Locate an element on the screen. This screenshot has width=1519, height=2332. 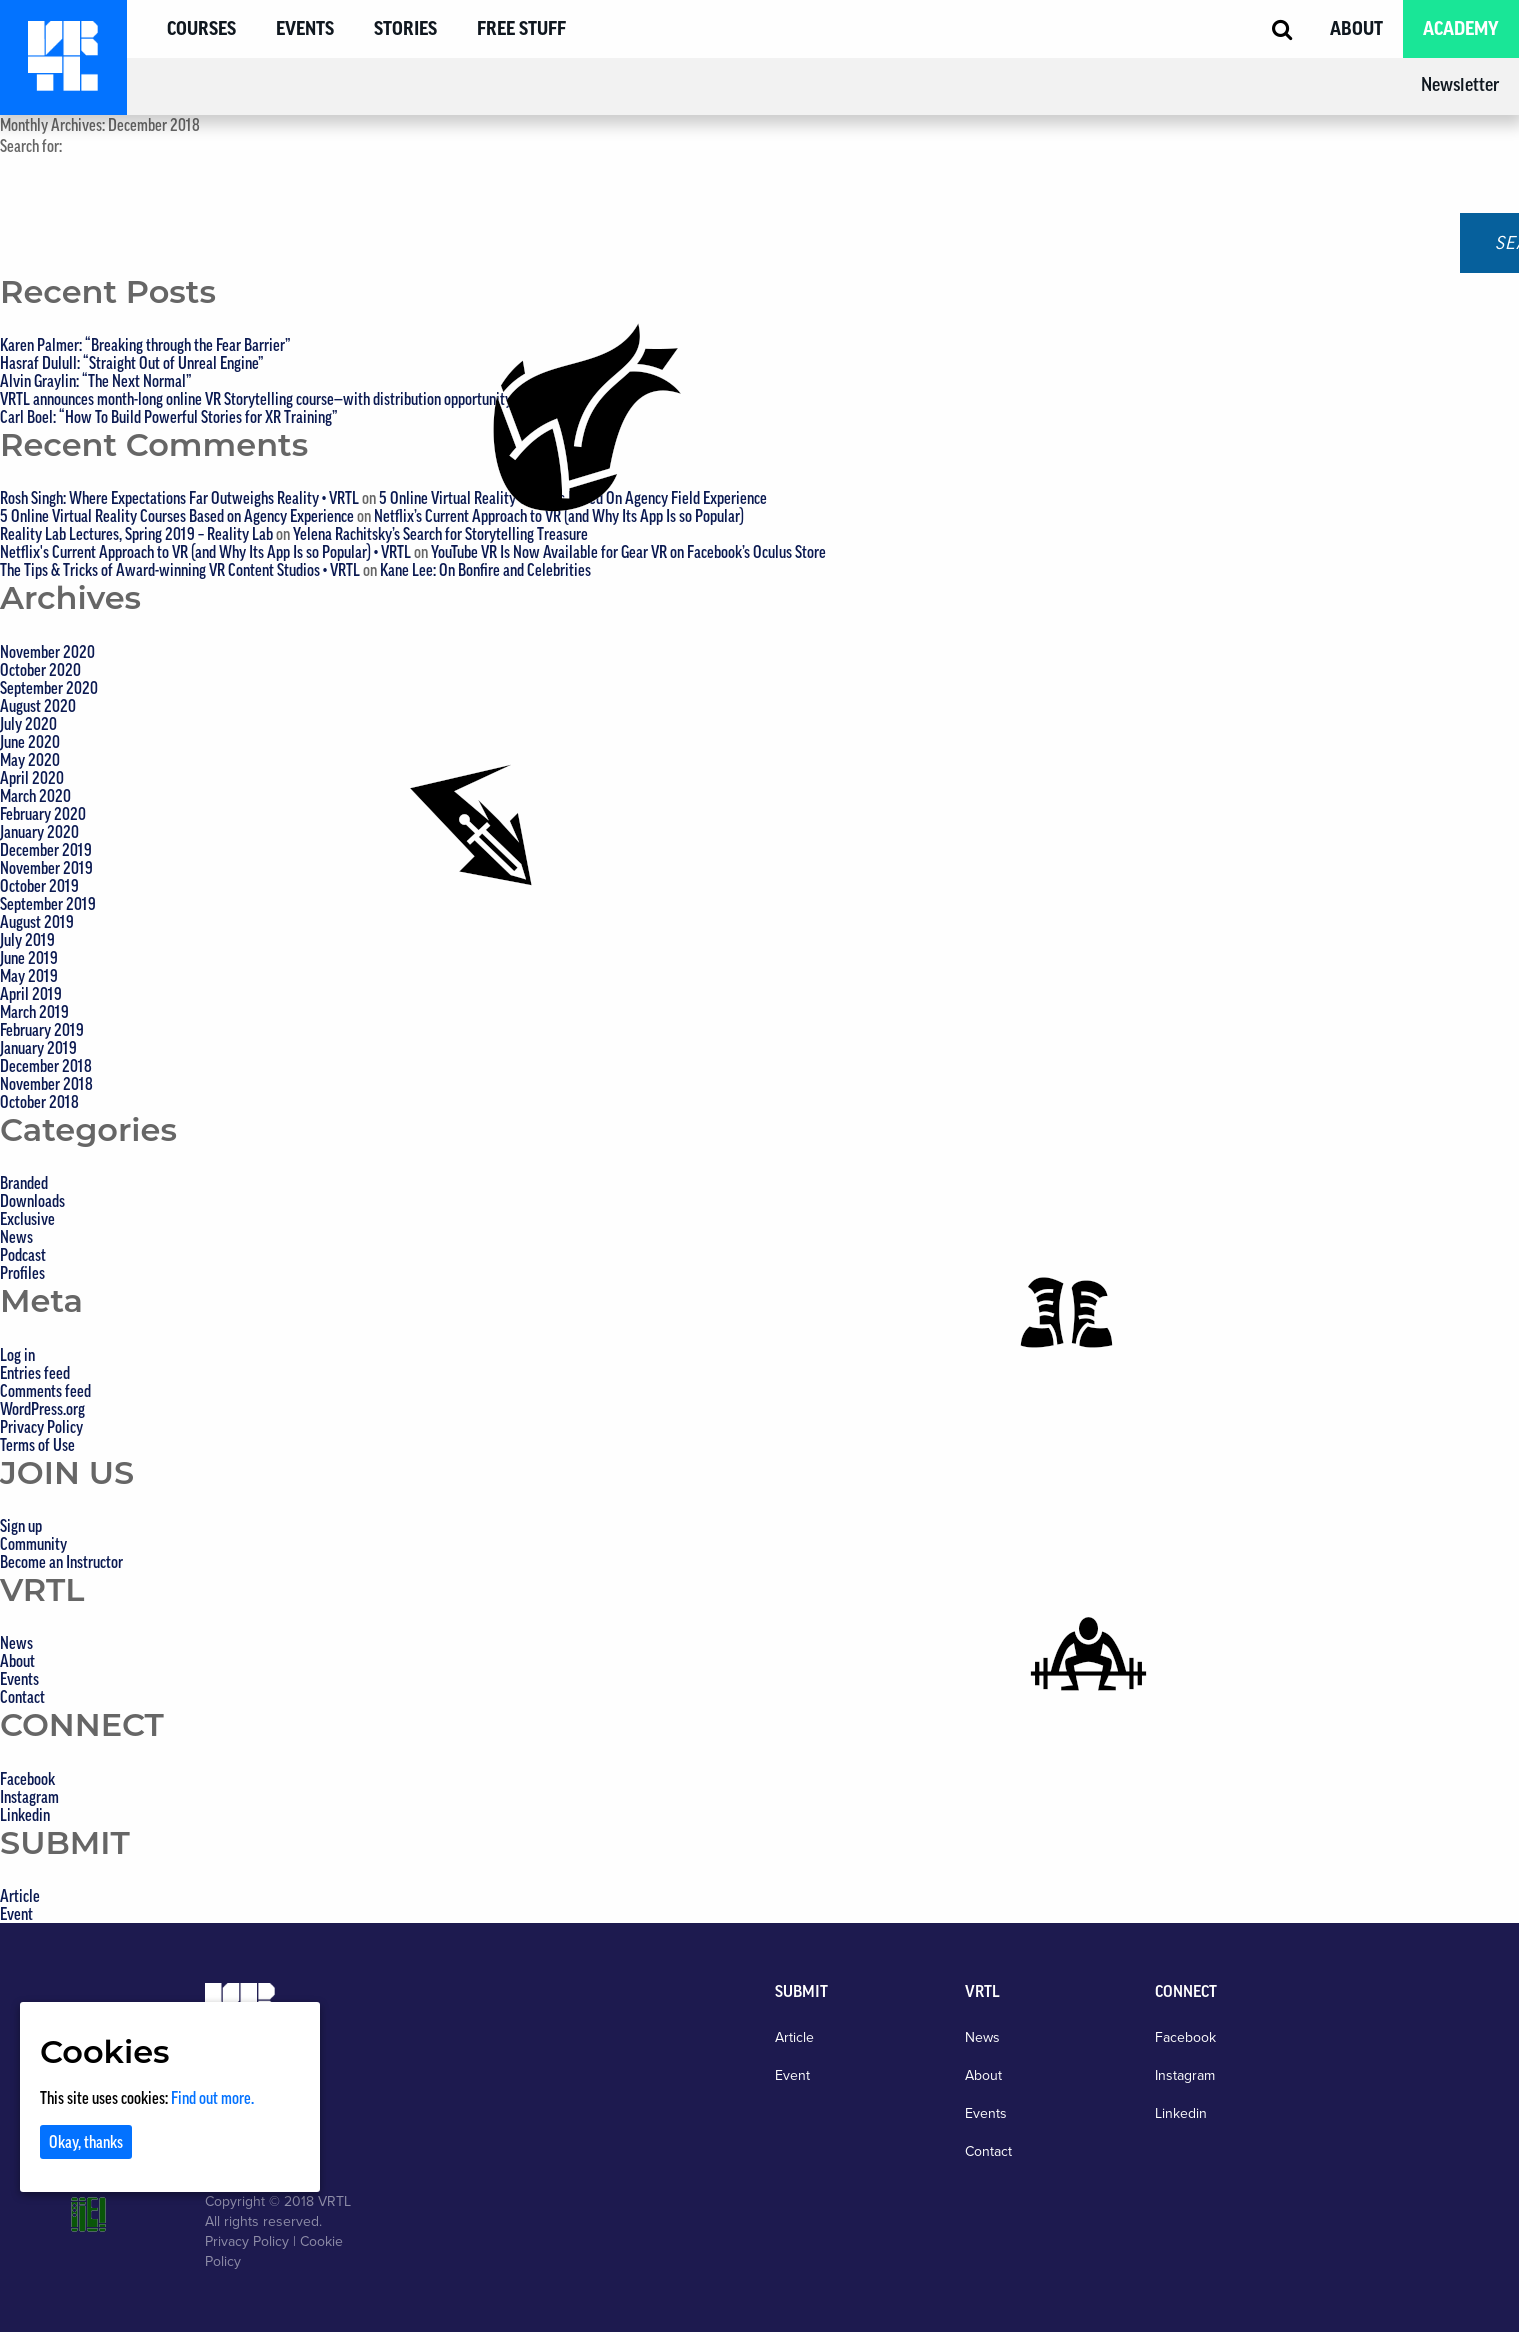
track weightlifting or strength training exercises is located at coordinates (1088, 1632).